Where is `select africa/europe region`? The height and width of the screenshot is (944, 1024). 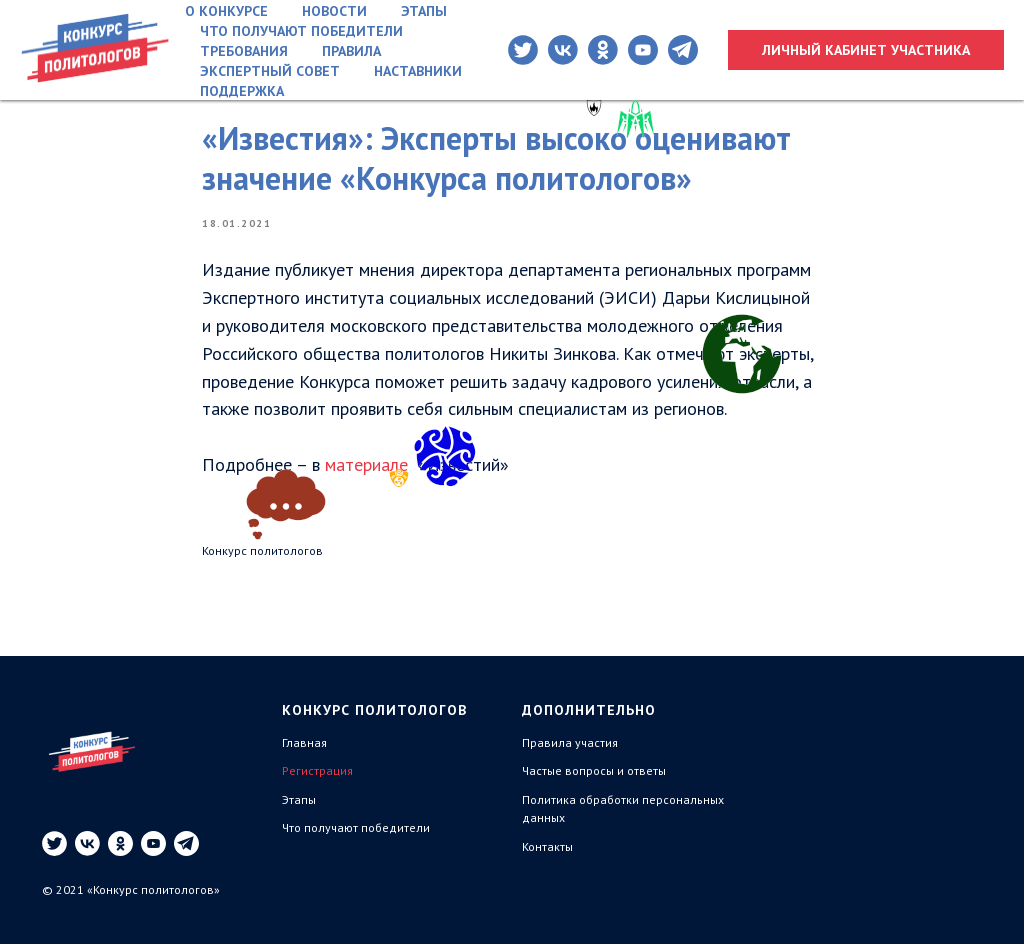
select africa/europe region is located at coordinates (742, 354).